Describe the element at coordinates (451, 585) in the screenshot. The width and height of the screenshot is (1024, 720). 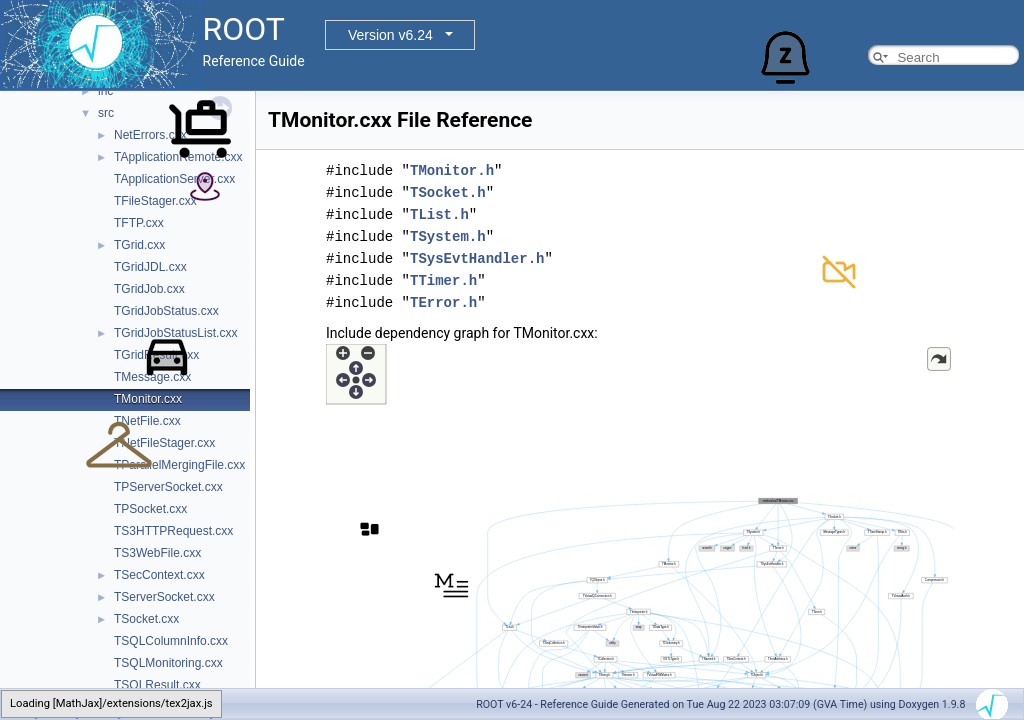
I see `read article on medium` at that location.